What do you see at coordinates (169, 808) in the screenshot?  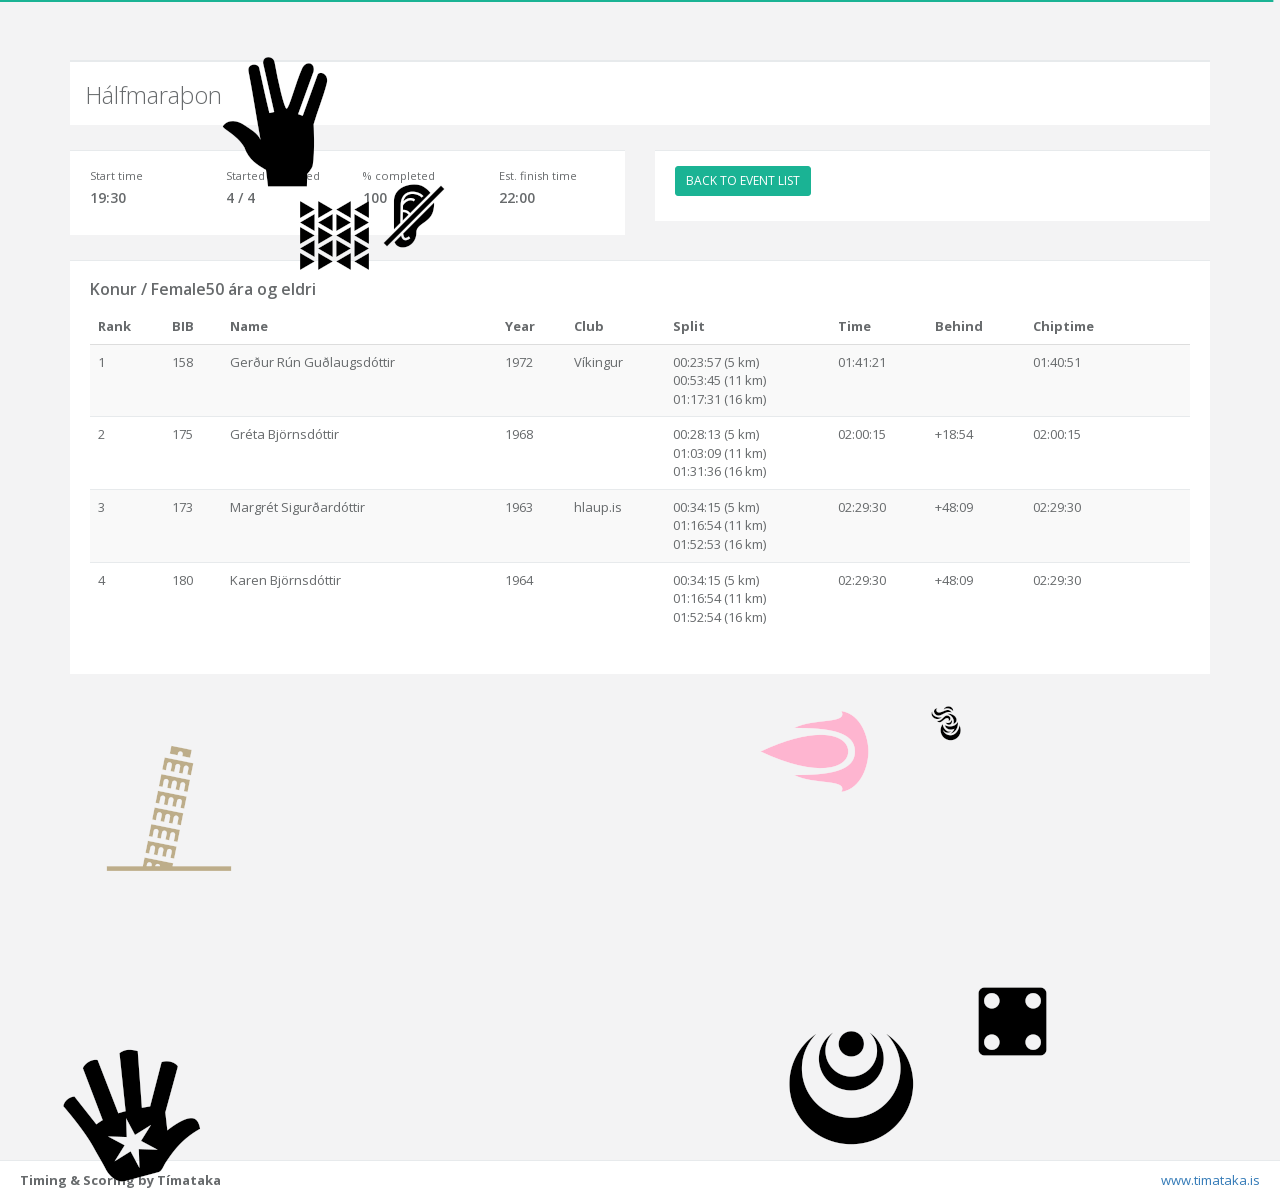 I see `view Italian landmarks or attractions` at bounding box center [169, 808].